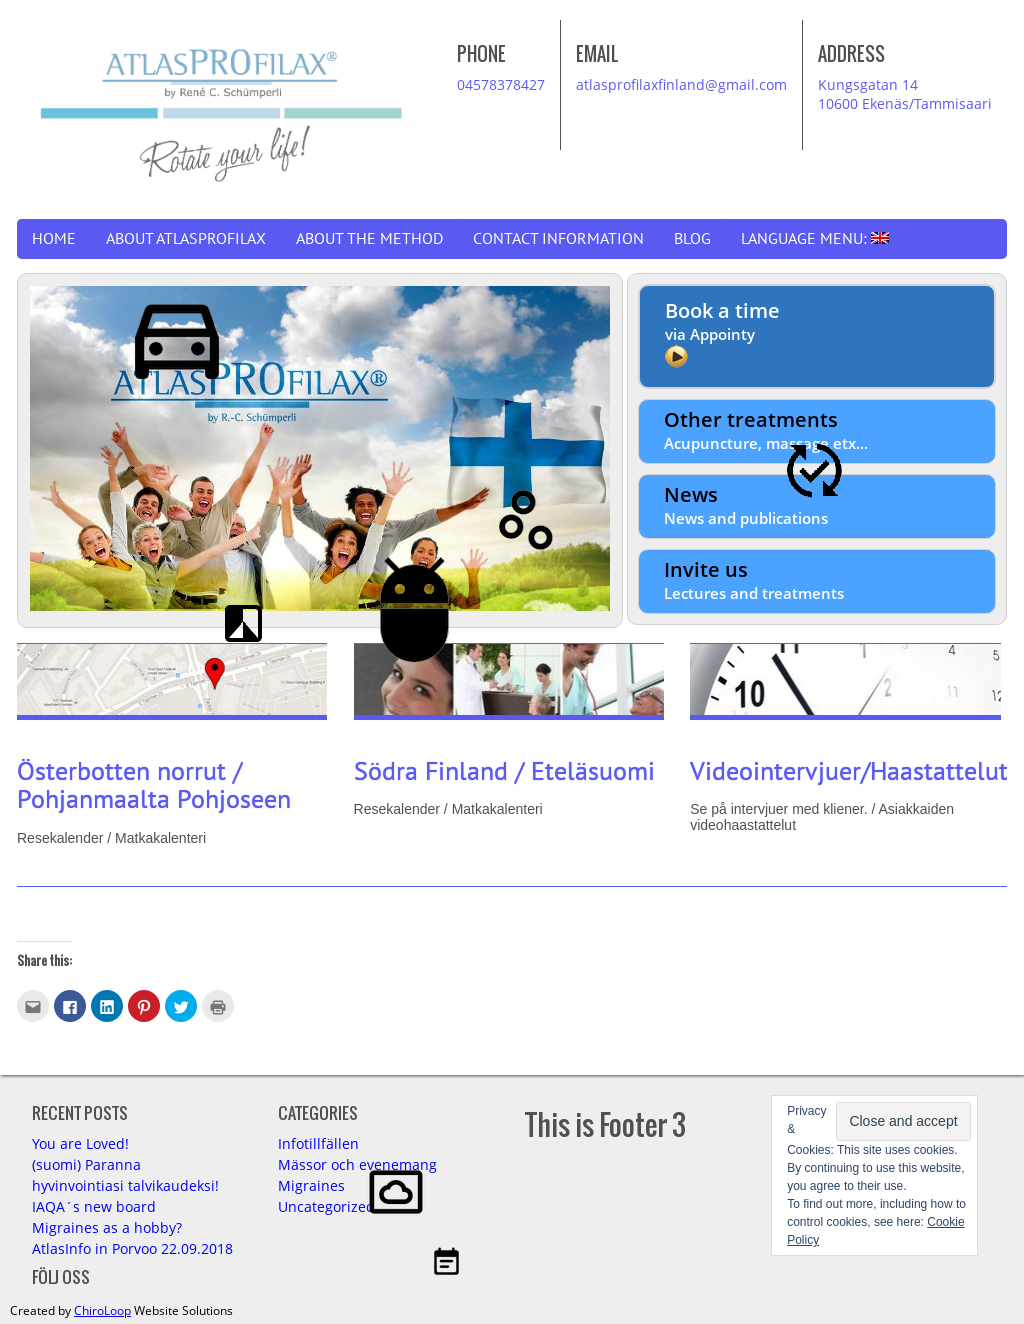 The height and width of the screenshot is (1324, 1024). I want to click on apply black and white filter to image, so click(243, 623).